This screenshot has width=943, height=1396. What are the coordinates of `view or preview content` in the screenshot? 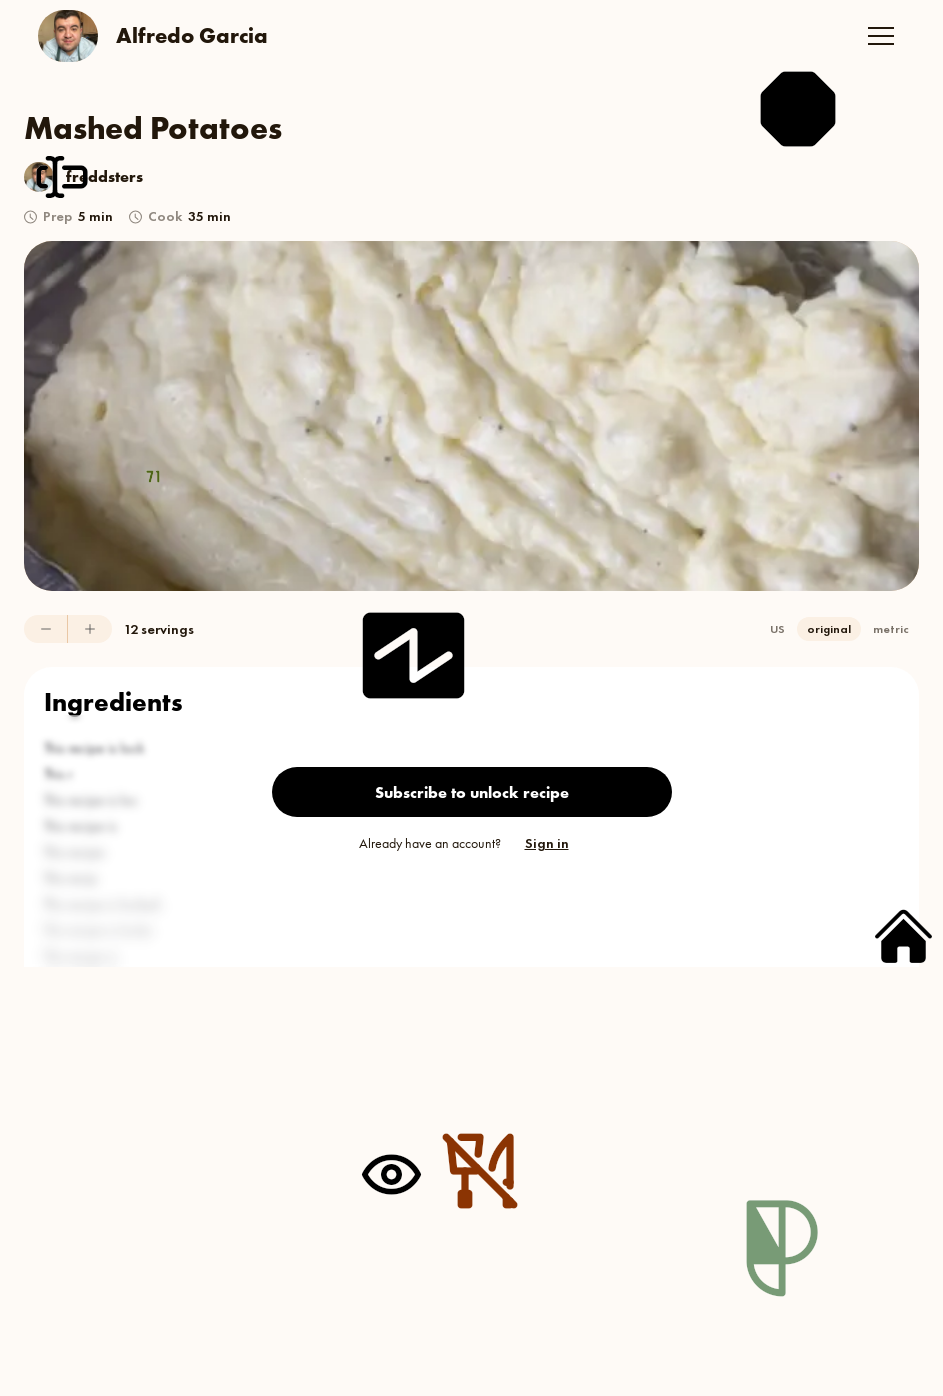 It's located at (391, 1174).